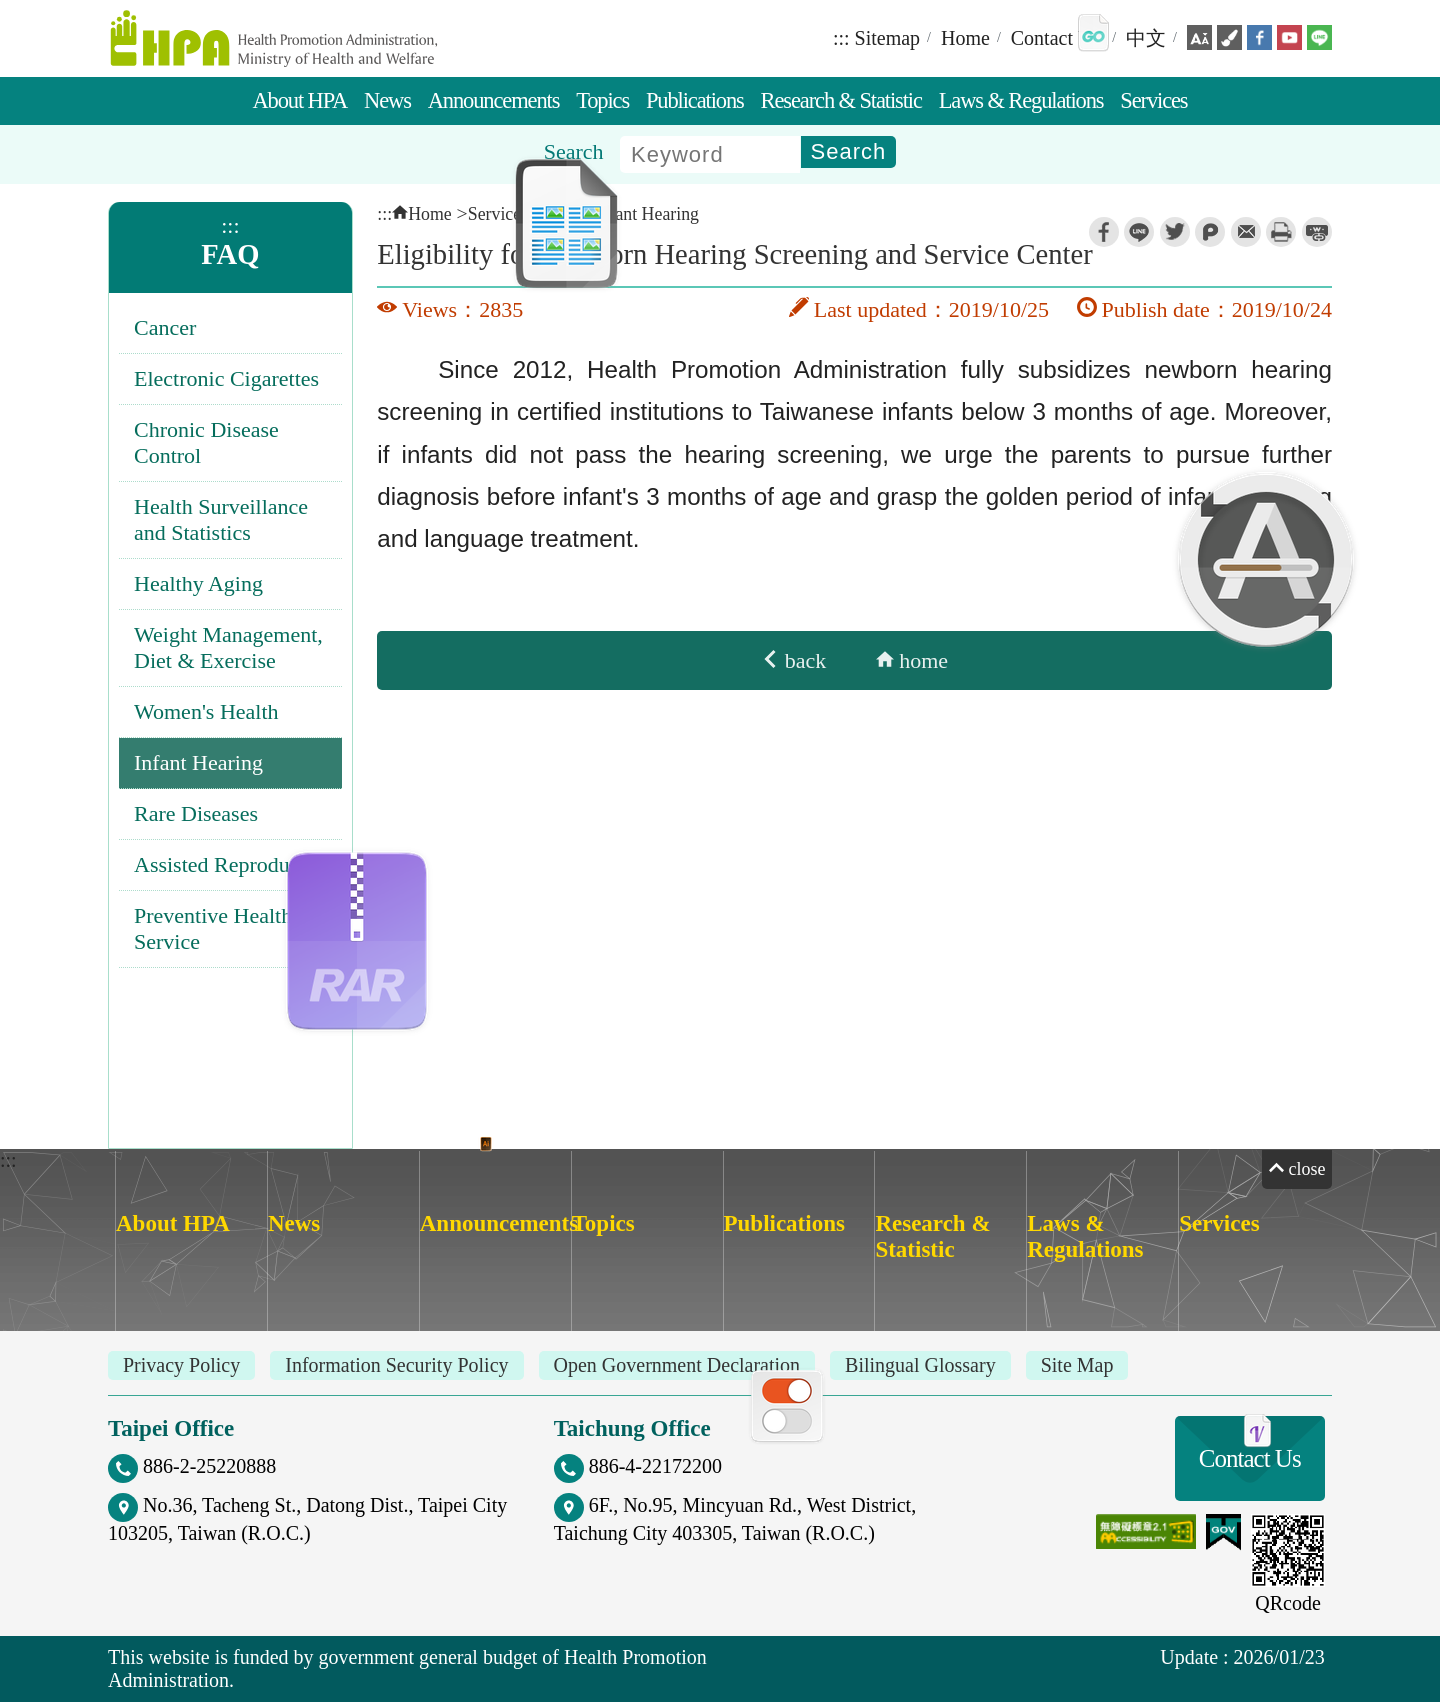  Describe the element at coordinates (1257, 1430) in the screenshot. I see `vala source code file` at that location.